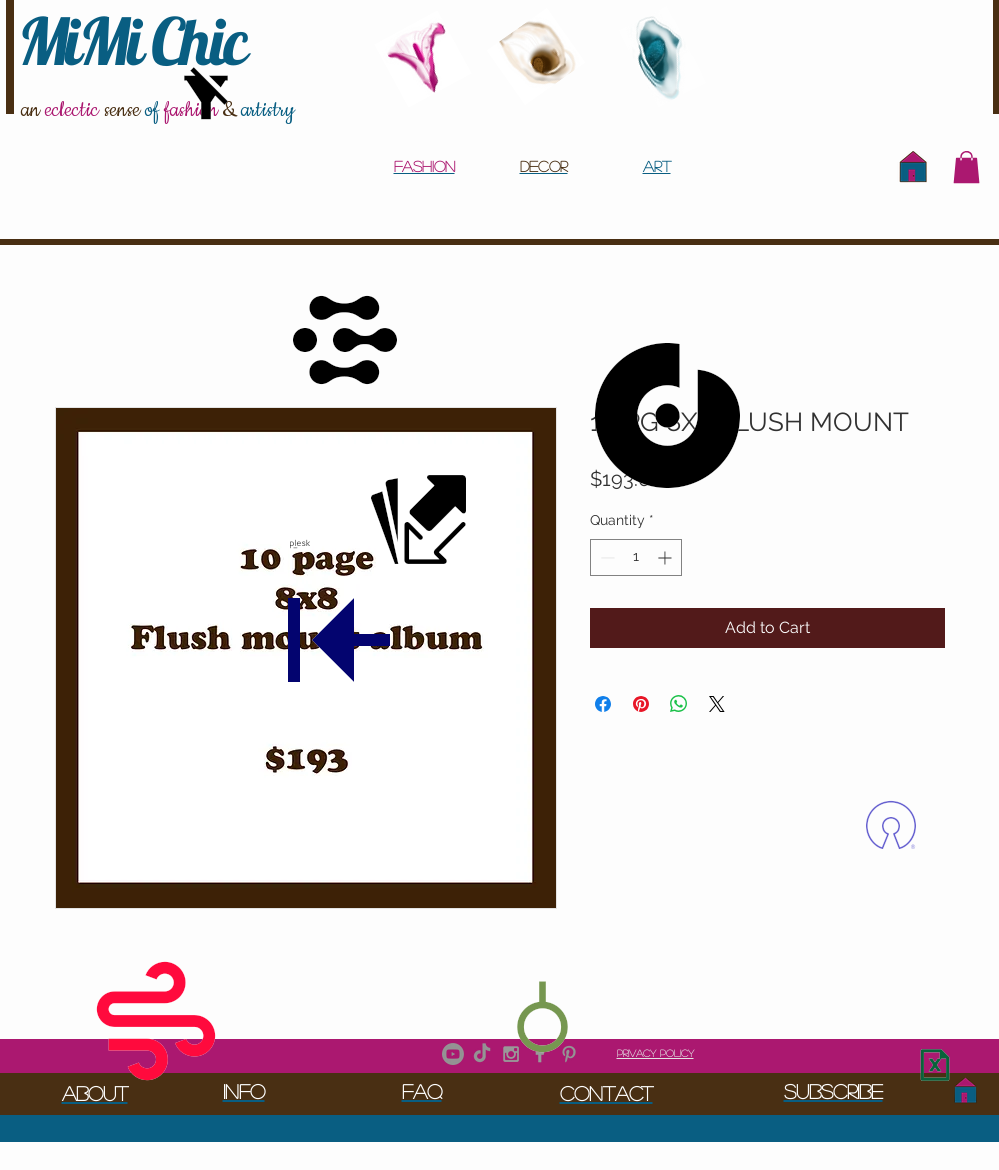  I want to click on open the Drooble music social network app, so click(667, 415).